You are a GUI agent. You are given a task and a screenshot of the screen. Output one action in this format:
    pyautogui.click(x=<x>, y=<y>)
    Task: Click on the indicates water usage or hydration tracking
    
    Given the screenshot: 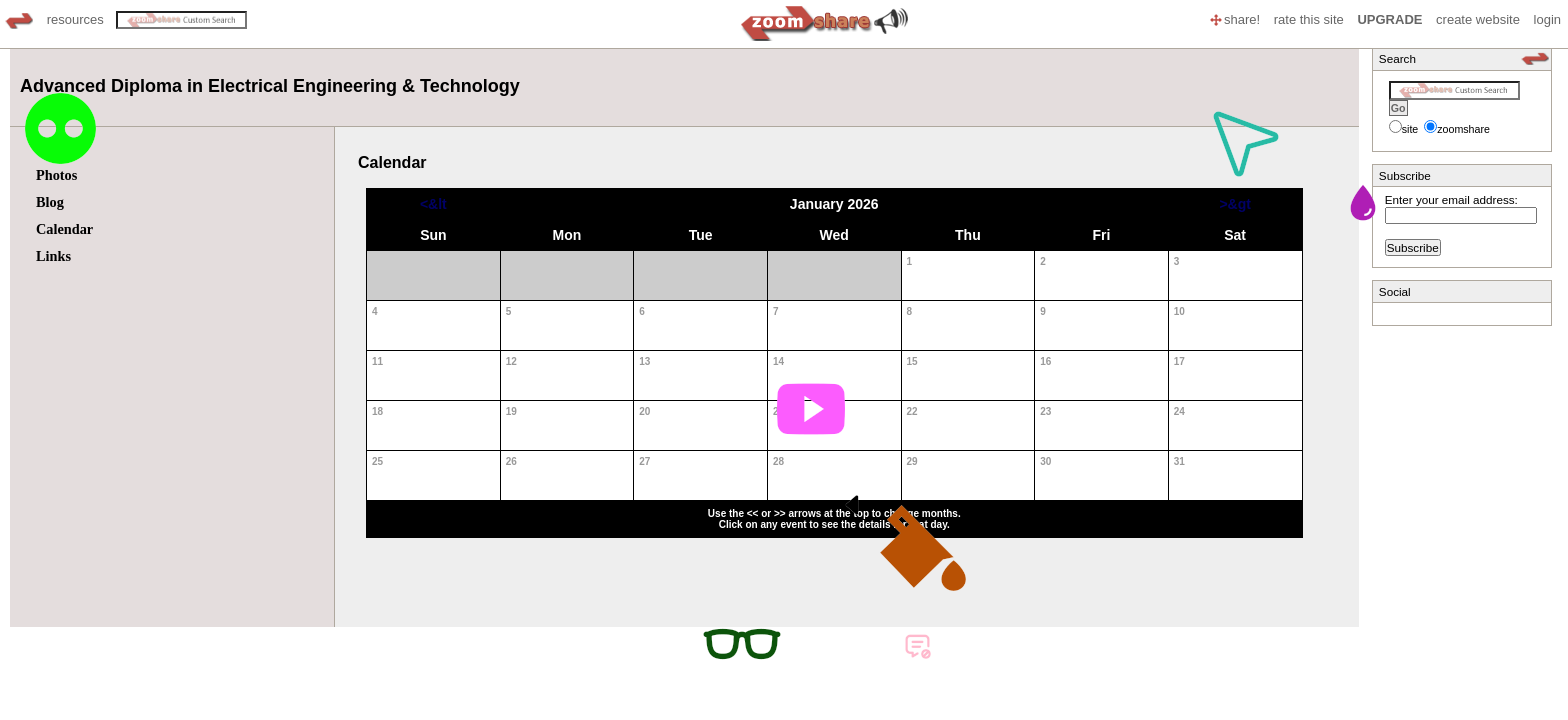 What is the action you would take?
    pyautogui.click(x=1363, y=203)
    